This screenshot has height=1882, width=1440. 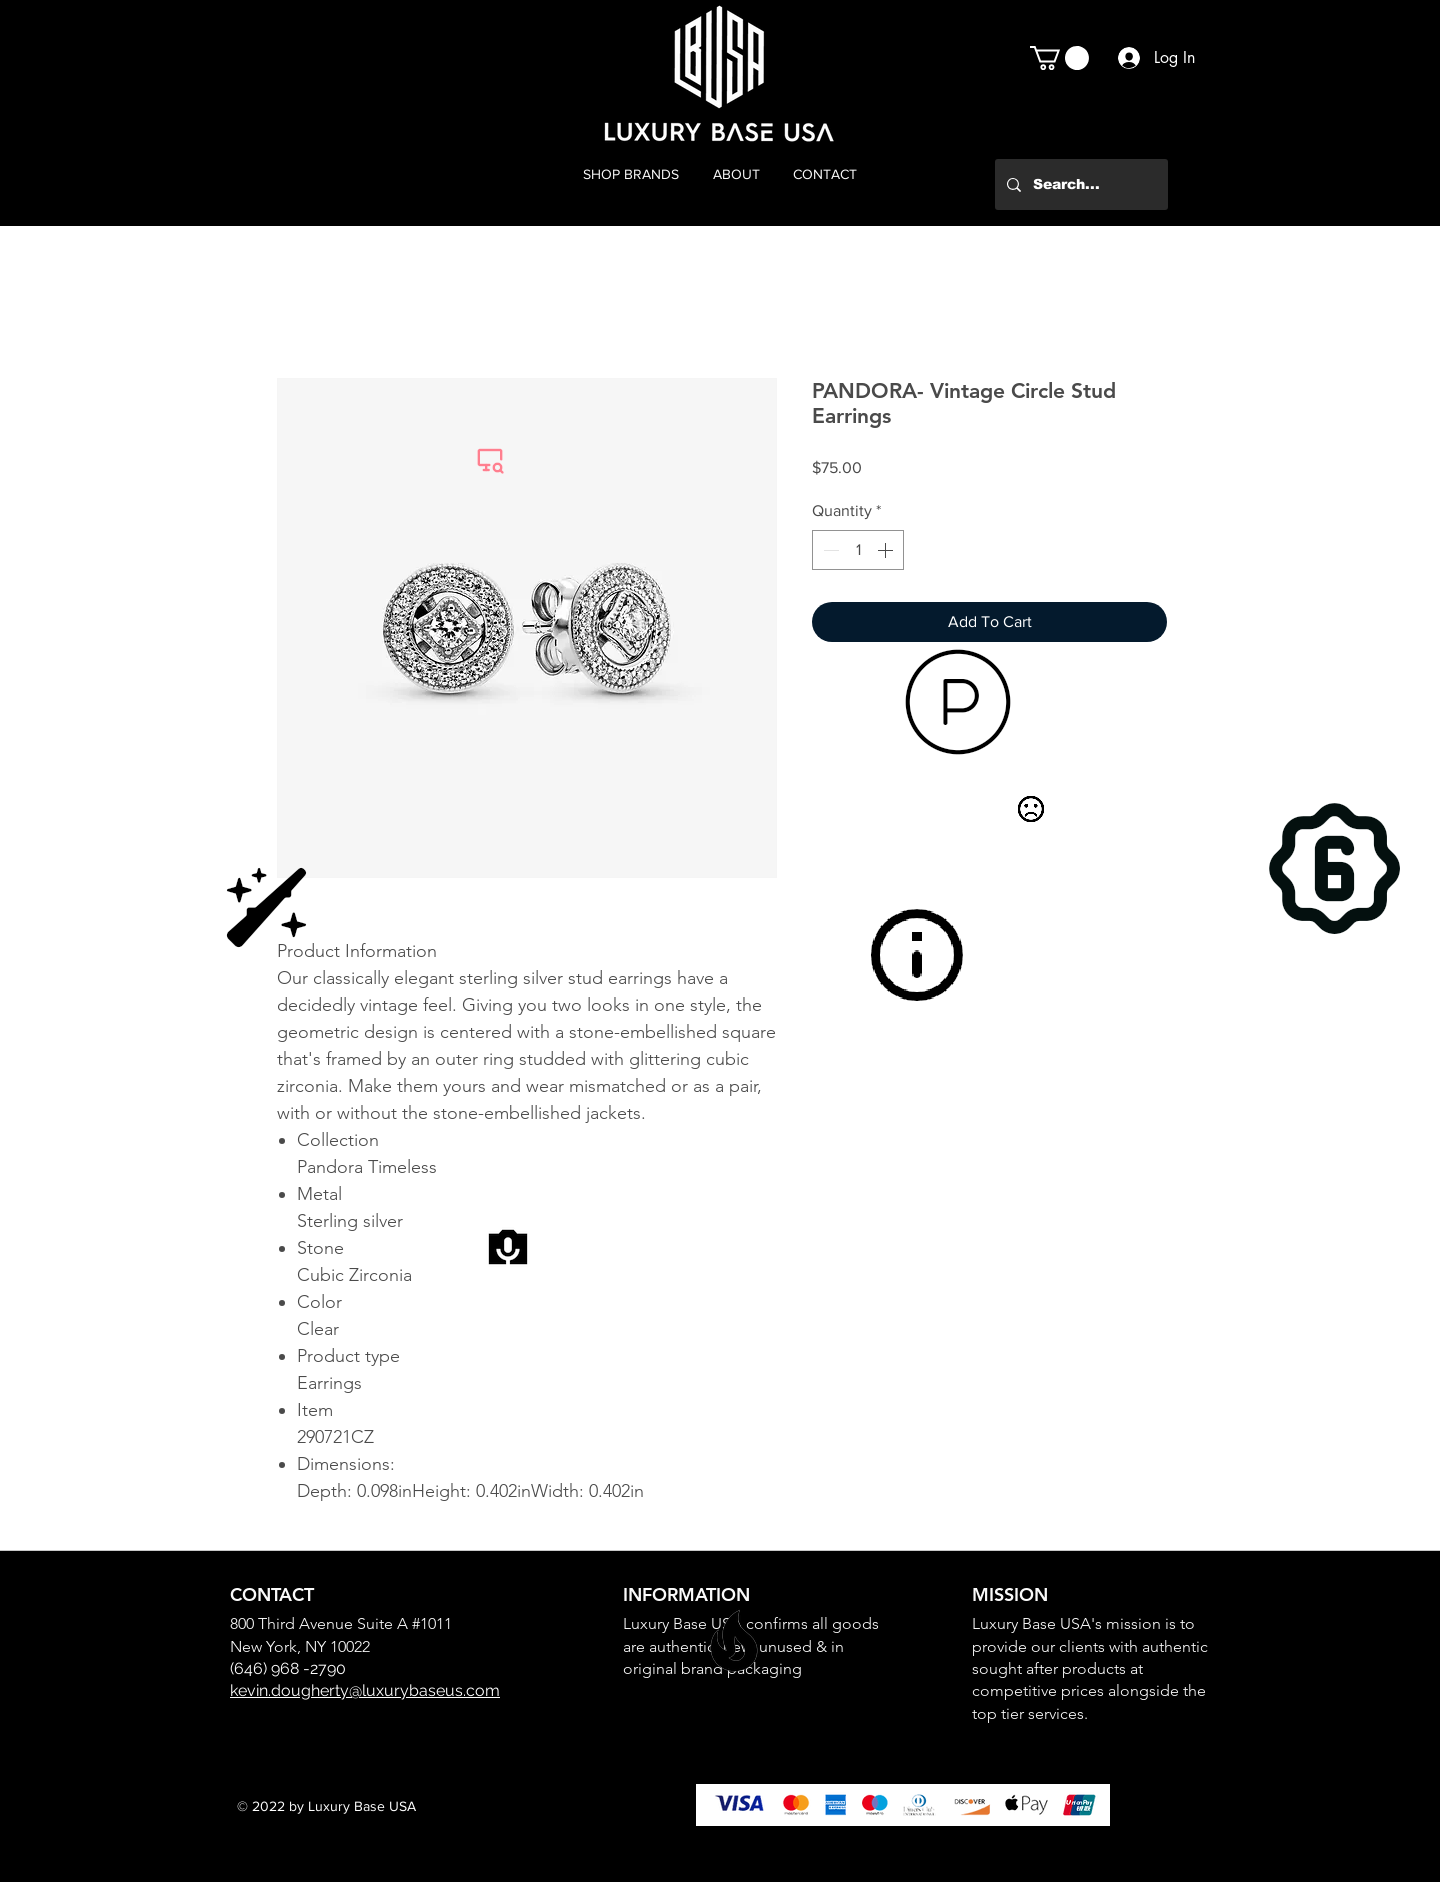 I want to click on rate your experience as negative, so click(x=1031, y=809).